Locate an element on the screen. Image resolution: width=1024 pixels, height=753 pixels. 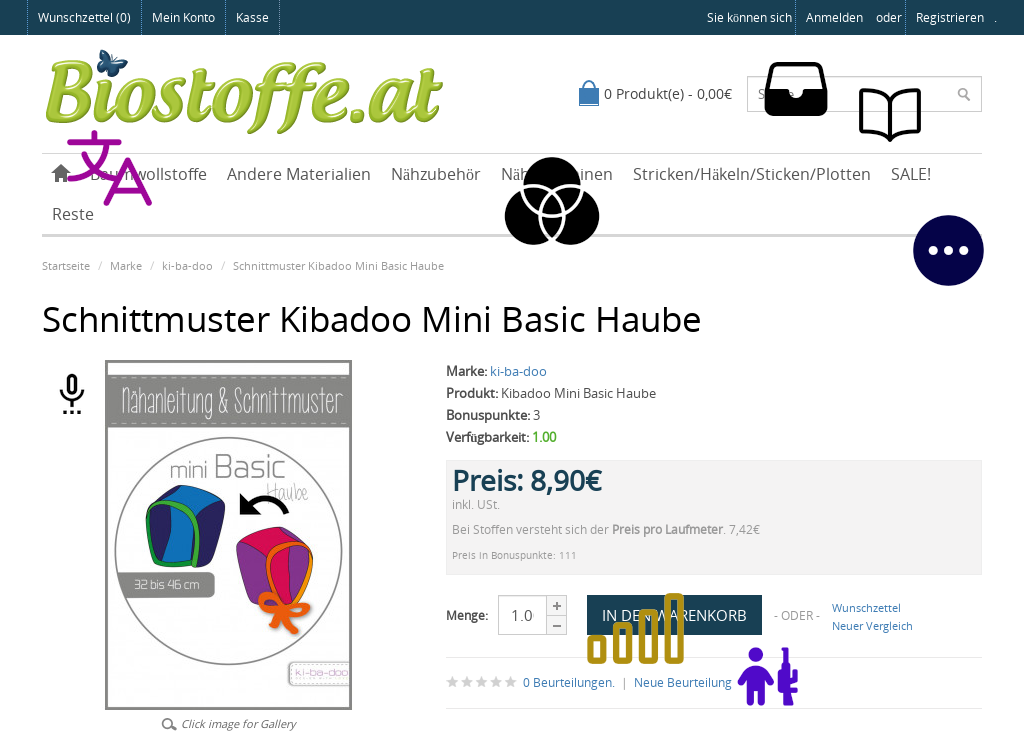
access voice input settings is located at coordinates (72, 393).